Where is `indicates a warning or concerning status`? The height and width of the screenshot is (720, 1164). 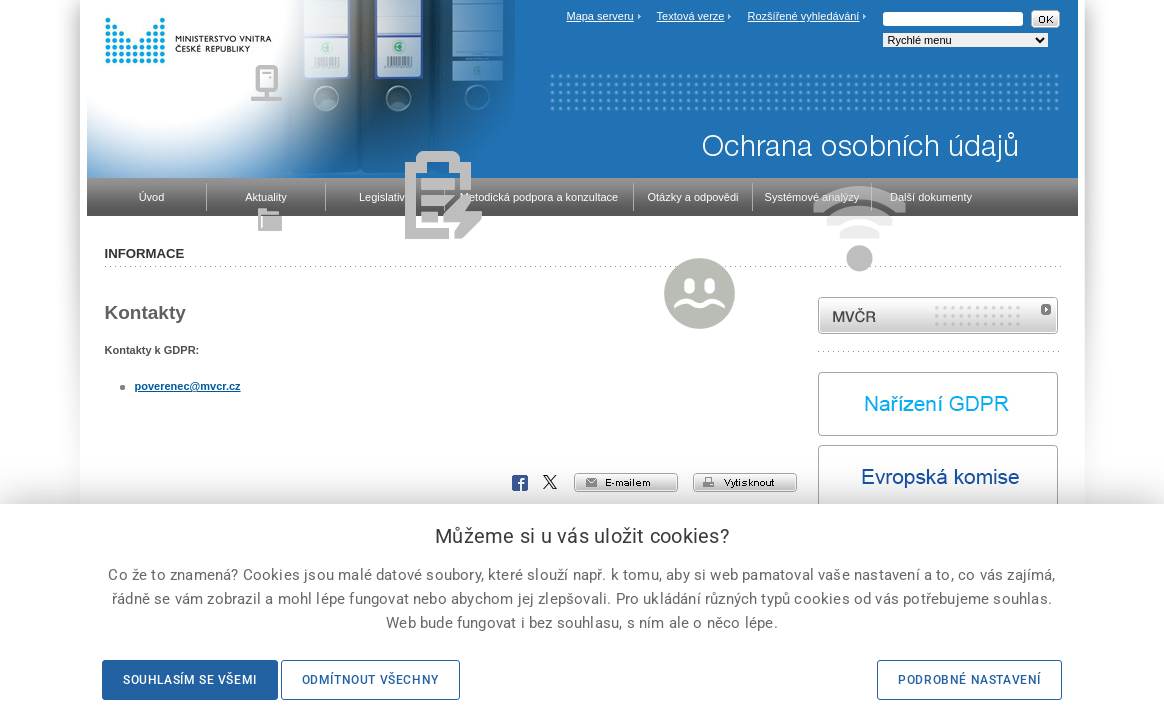 indicates a warning or concerning status is located at coordinates (699, 293).